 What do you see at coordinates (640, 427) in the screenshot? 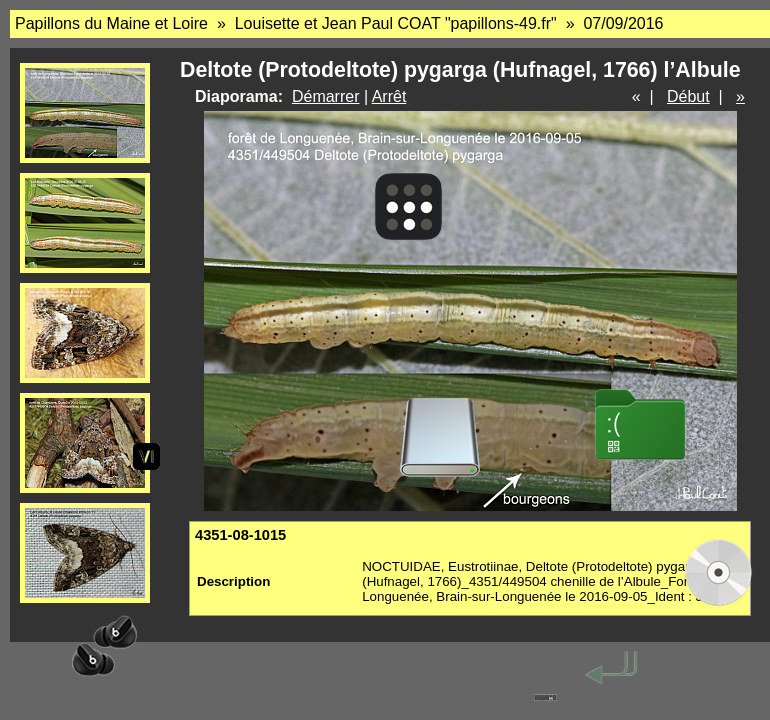
I see `folder containing windows insider or beta system files` at bounding box center [640, 427].